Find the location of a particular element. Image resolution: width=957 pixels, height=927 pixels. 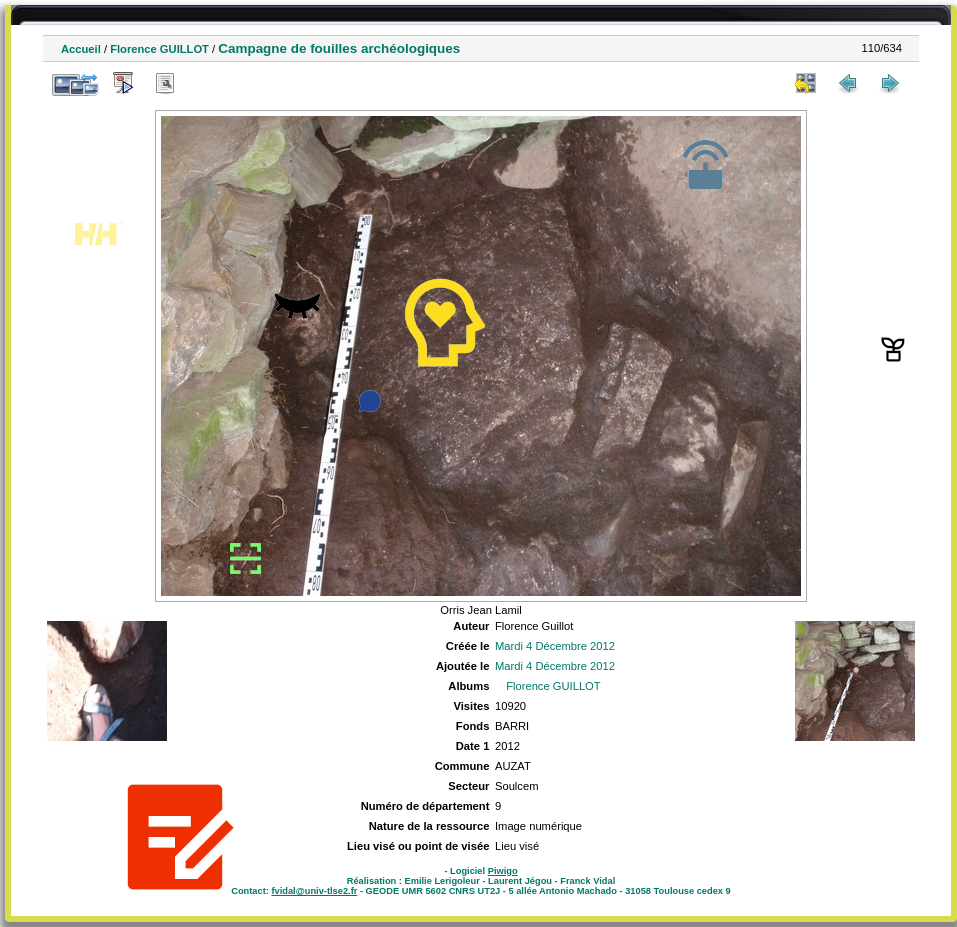

scan a QR code is located at coordinates (245, 558).